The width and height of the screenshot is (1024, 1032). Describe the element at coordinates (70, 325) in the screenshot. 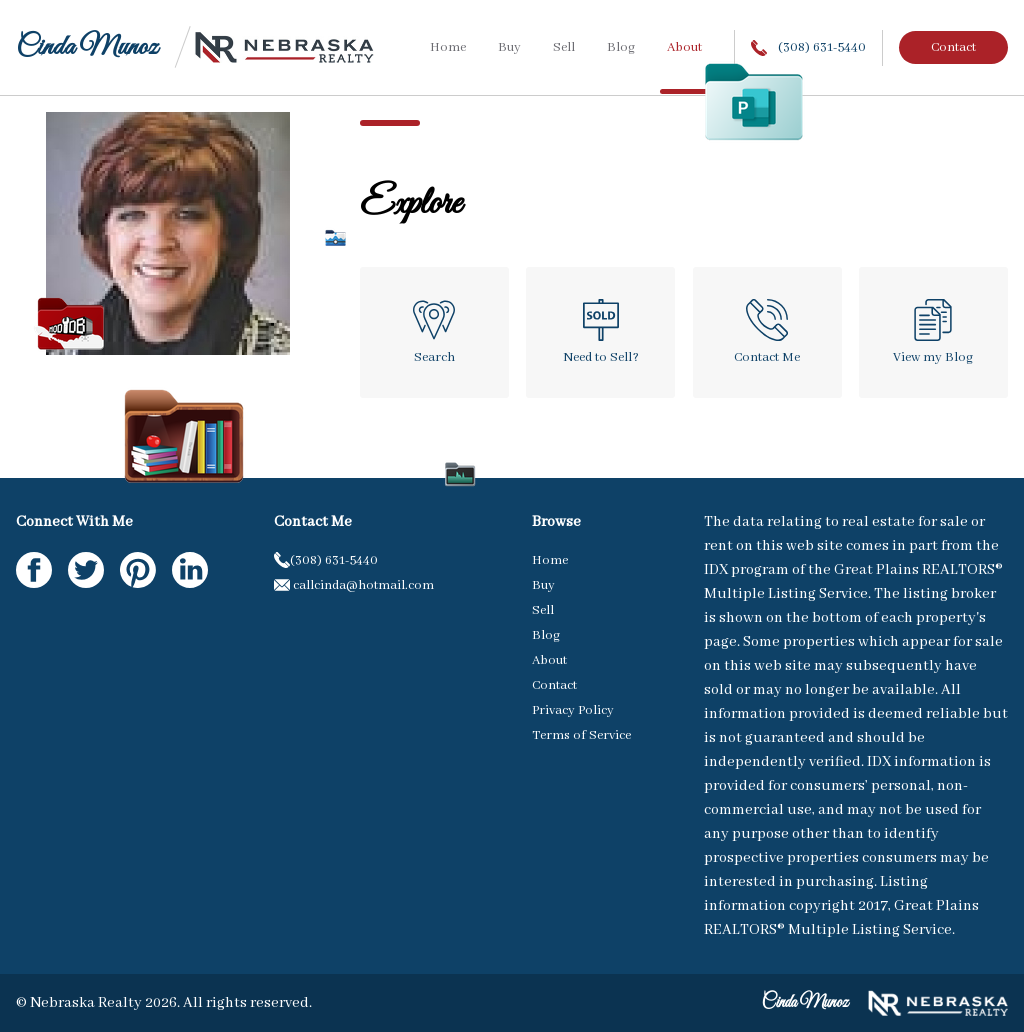

I see `open moddb game mods folder` at that location.